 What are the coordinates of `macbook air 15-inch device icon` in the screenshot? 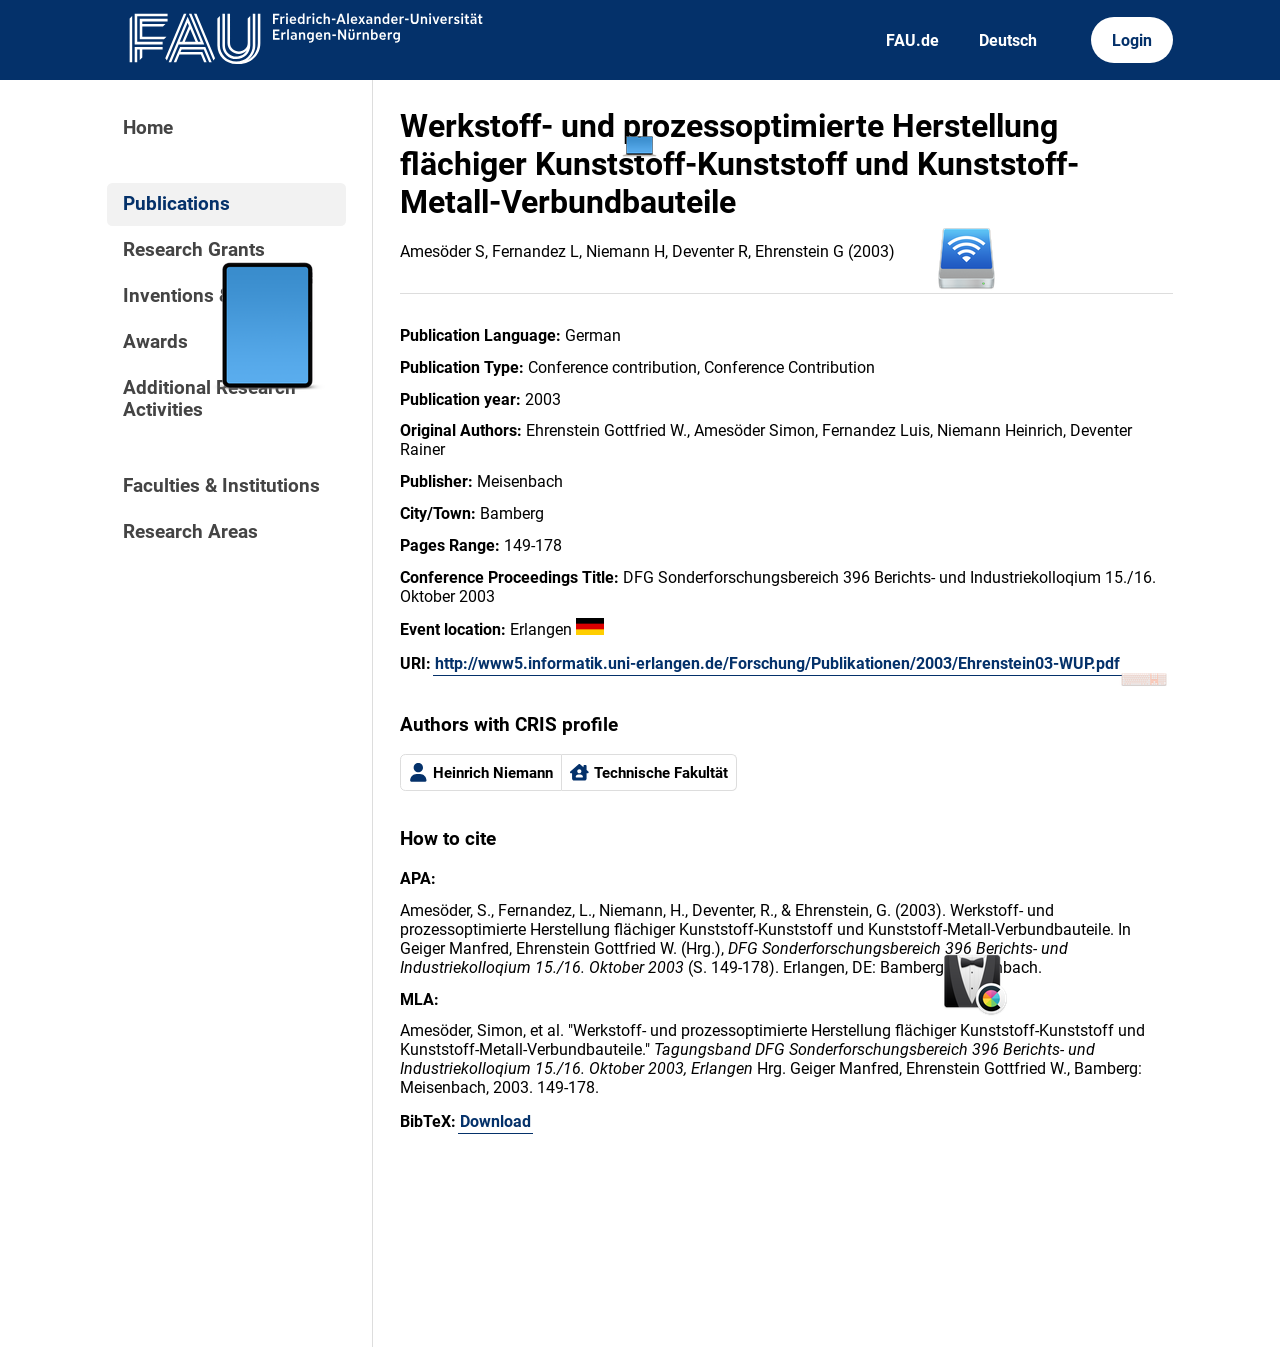 It's located at (639, 144).